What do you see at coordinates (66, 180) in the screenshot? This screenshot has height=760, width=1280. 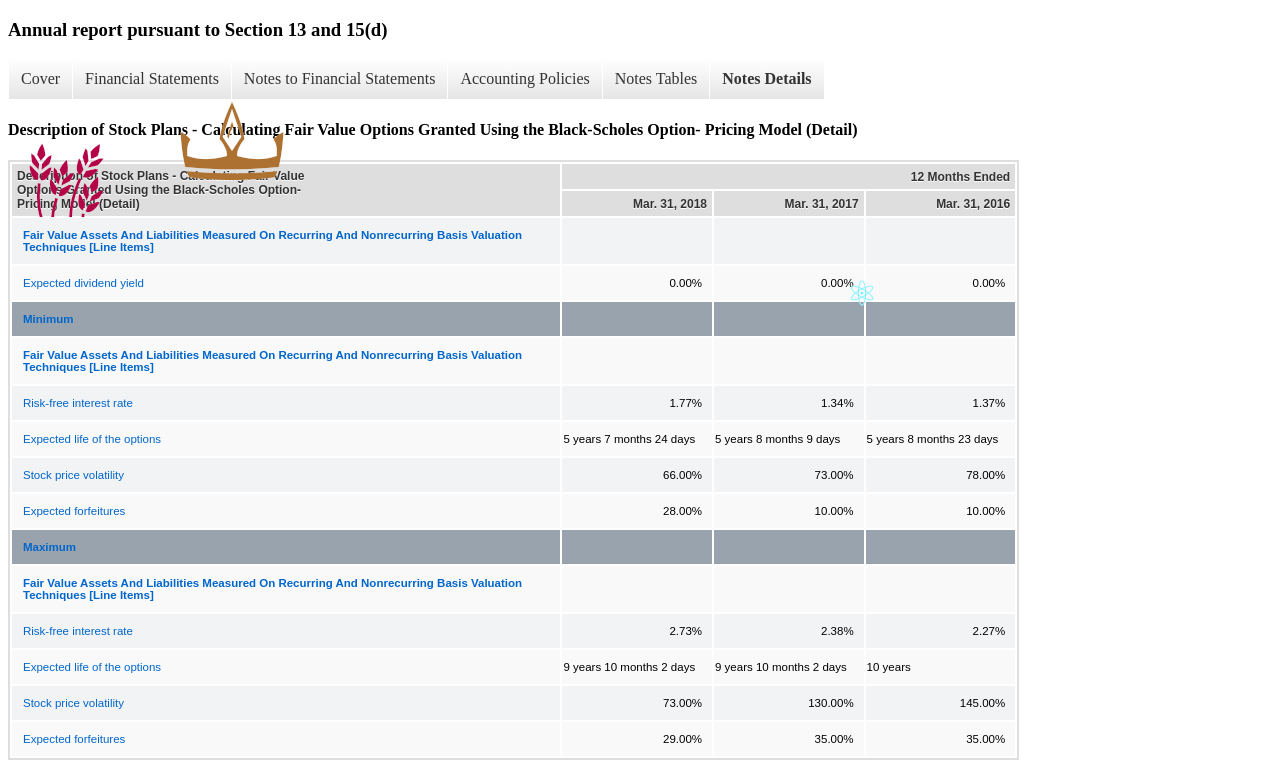 I see `indicates grain or wheat resource in a farming game` at bounding box center [66, 180].